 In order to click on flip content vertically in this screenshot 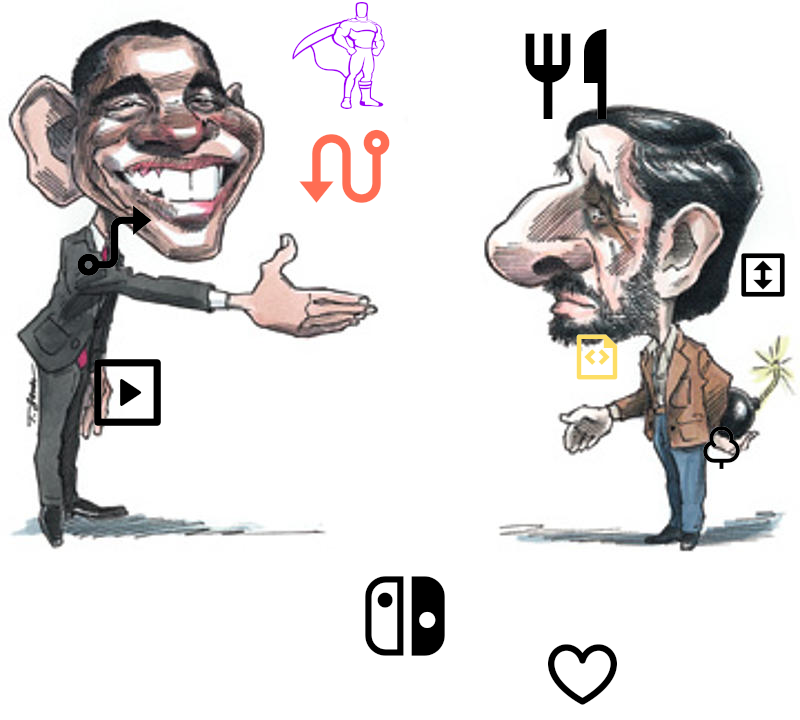, I will do `click(763, 275)`.